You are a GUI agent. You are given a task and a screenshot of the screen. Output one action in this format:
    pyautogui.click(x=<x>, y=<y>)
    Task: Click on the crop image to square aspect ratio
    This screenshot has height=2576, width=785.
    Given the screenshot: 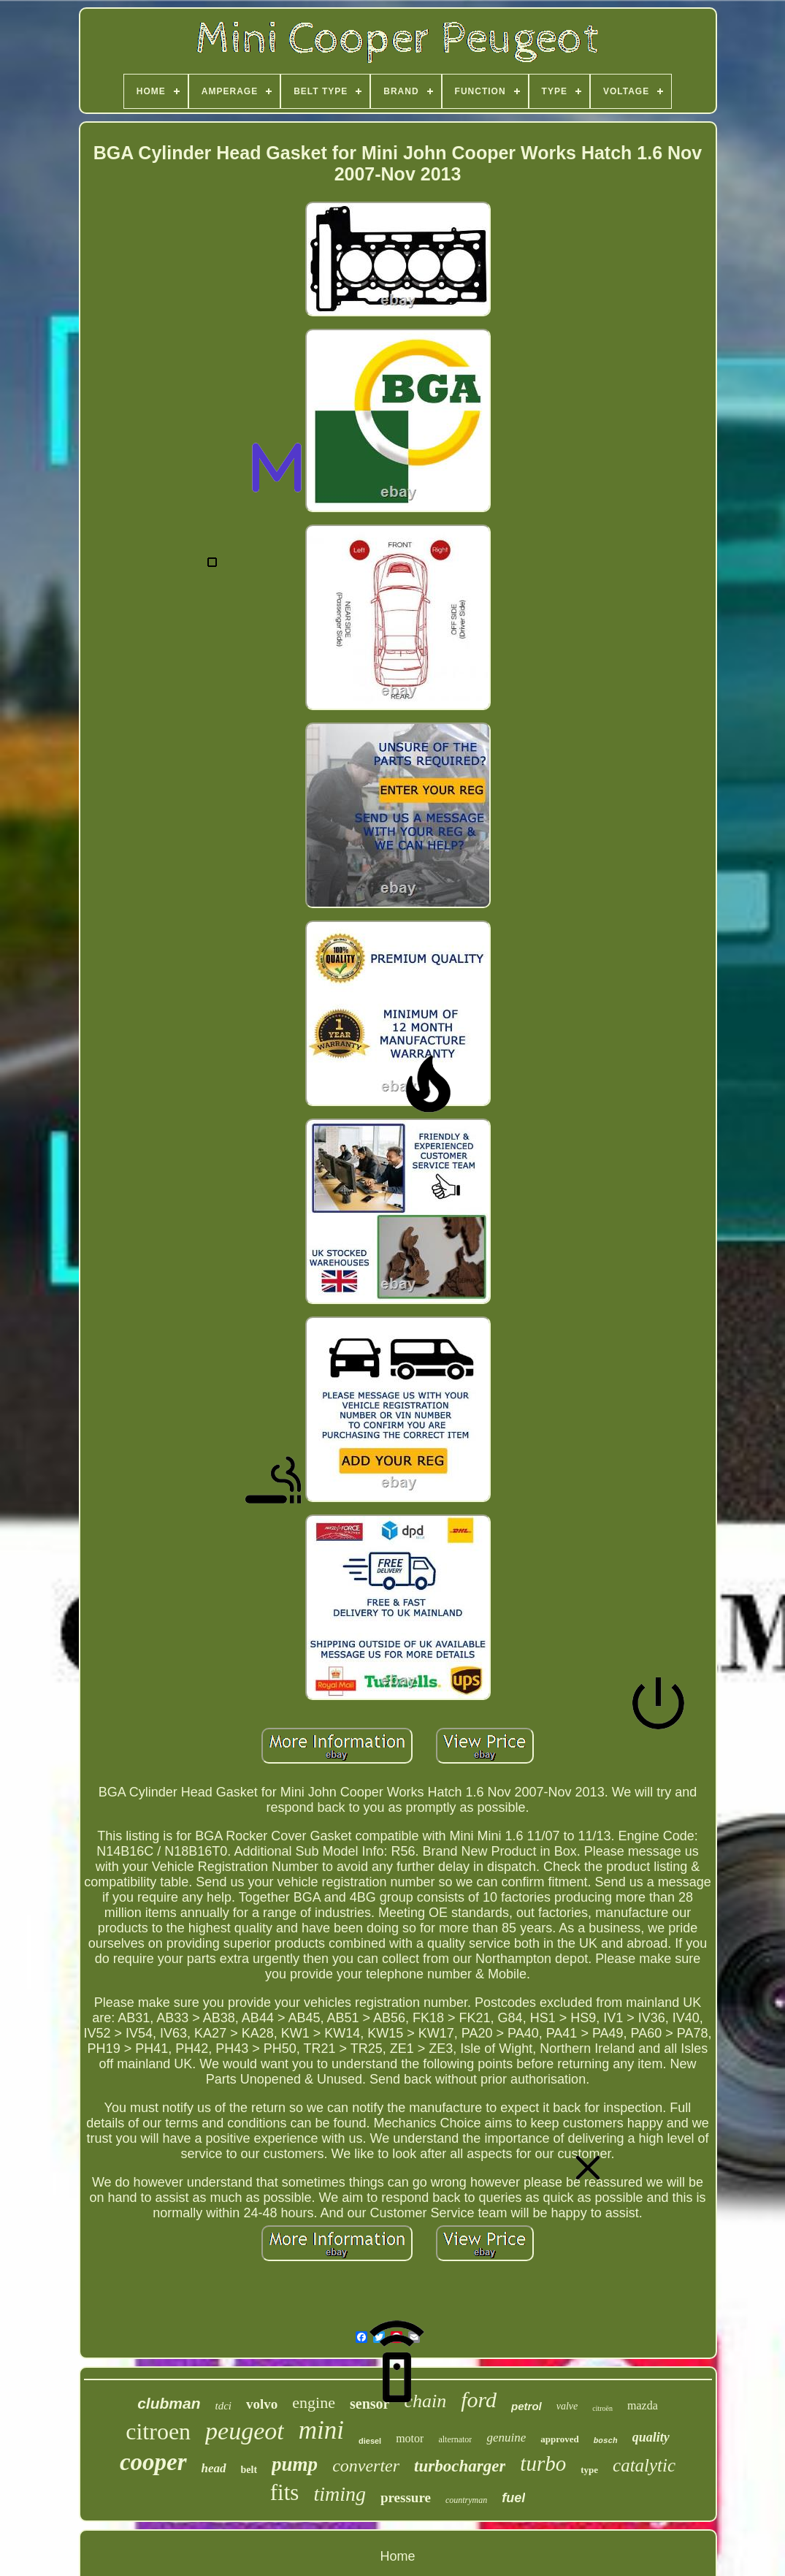 What is the action you would take?
    pyautogui.click(x=212, y=562)
    